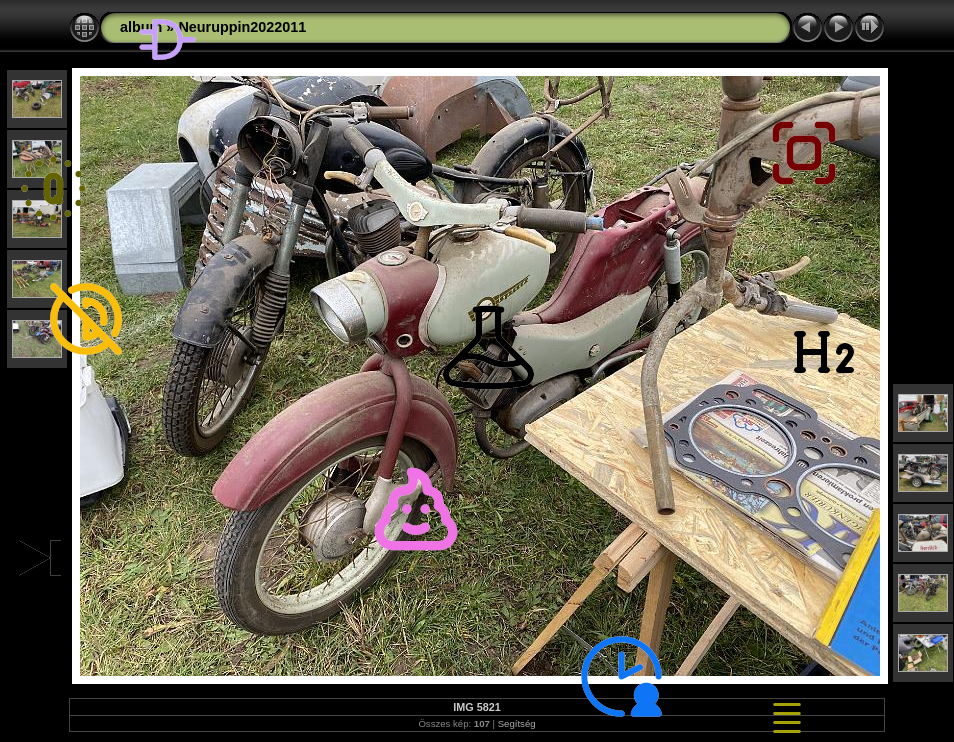 The image size is (954, 742). I want to click on switch to compact list view, so click(787, 718).